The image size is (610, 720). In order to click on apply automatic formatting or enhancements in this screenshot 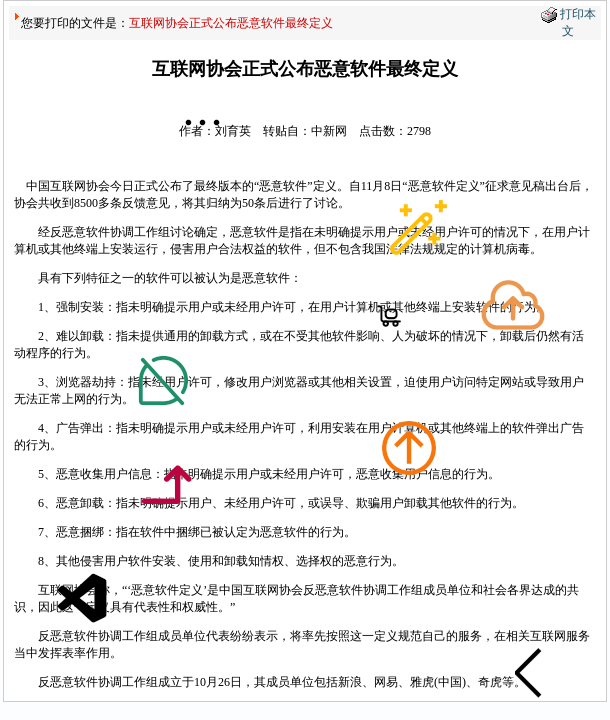, I will do `click(418, 228)`.